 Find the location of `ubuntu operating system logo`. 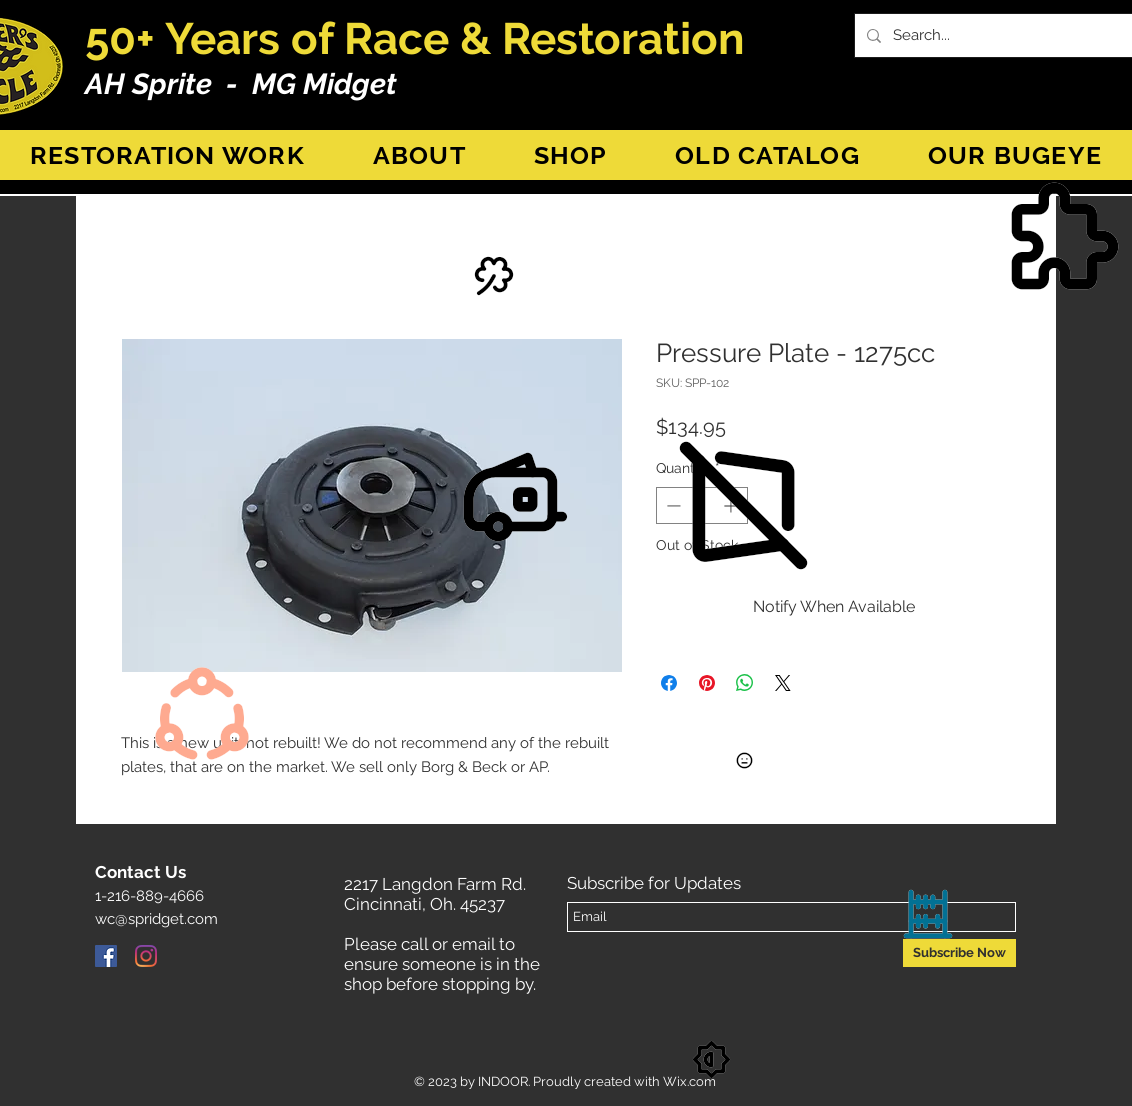

ubuntu operating system logo is located at coordinates (202, 714).